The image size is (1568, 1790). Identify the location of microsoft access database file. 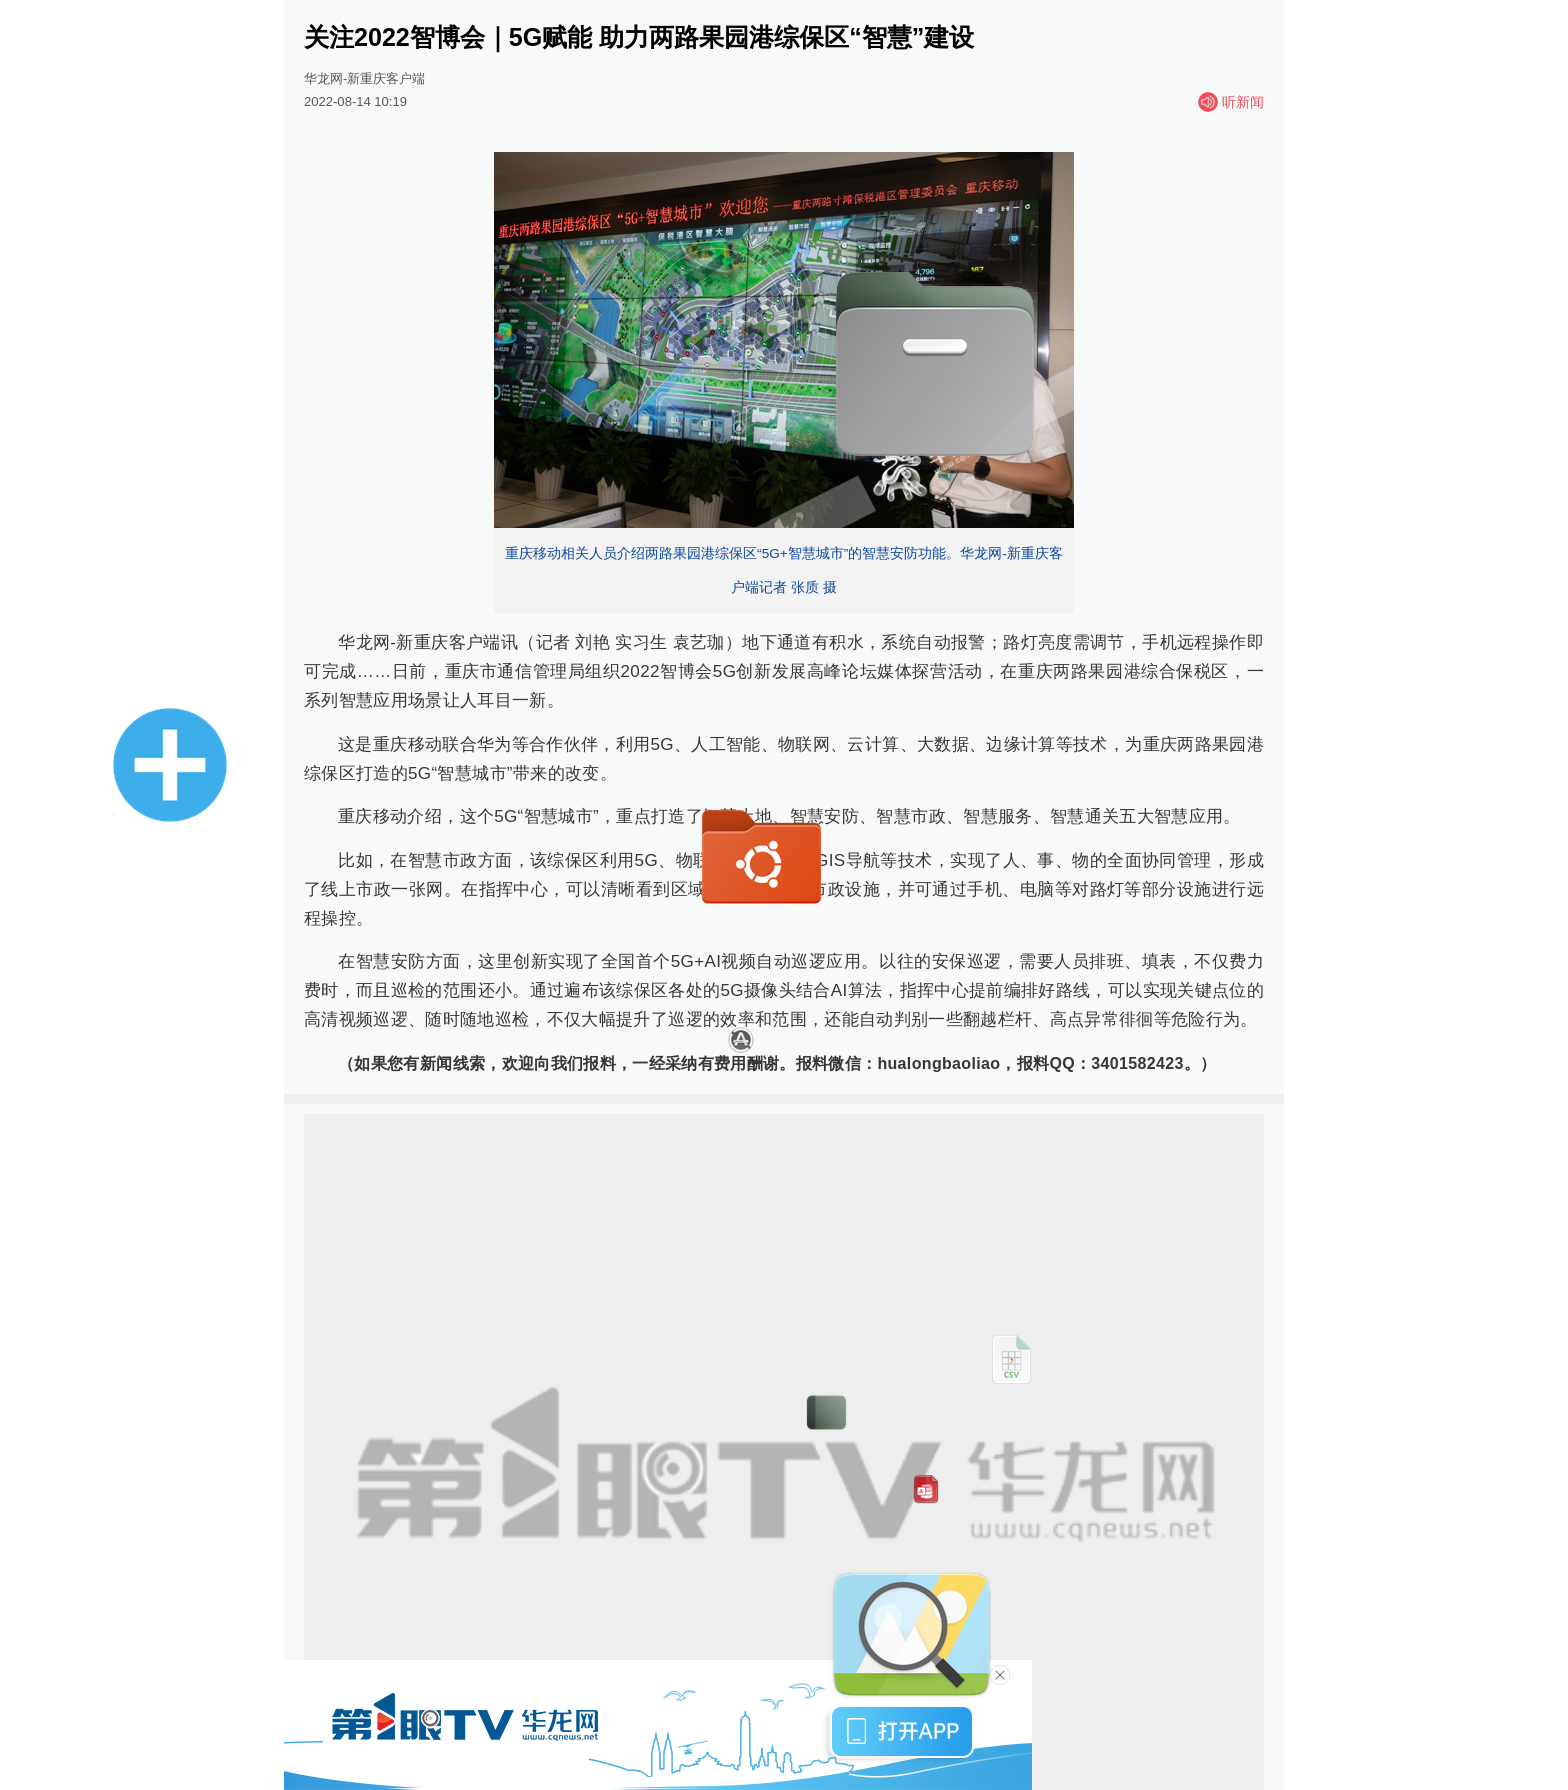
(926, 1489).